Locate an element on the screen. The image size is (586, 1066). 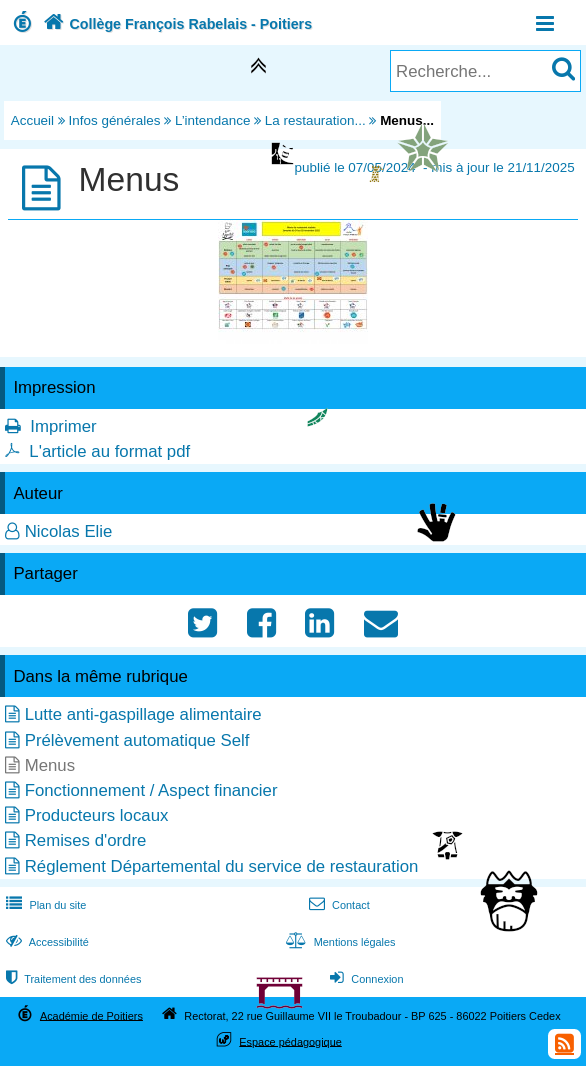
view or manage jewelry inventory is located at coordinates (436, 522).